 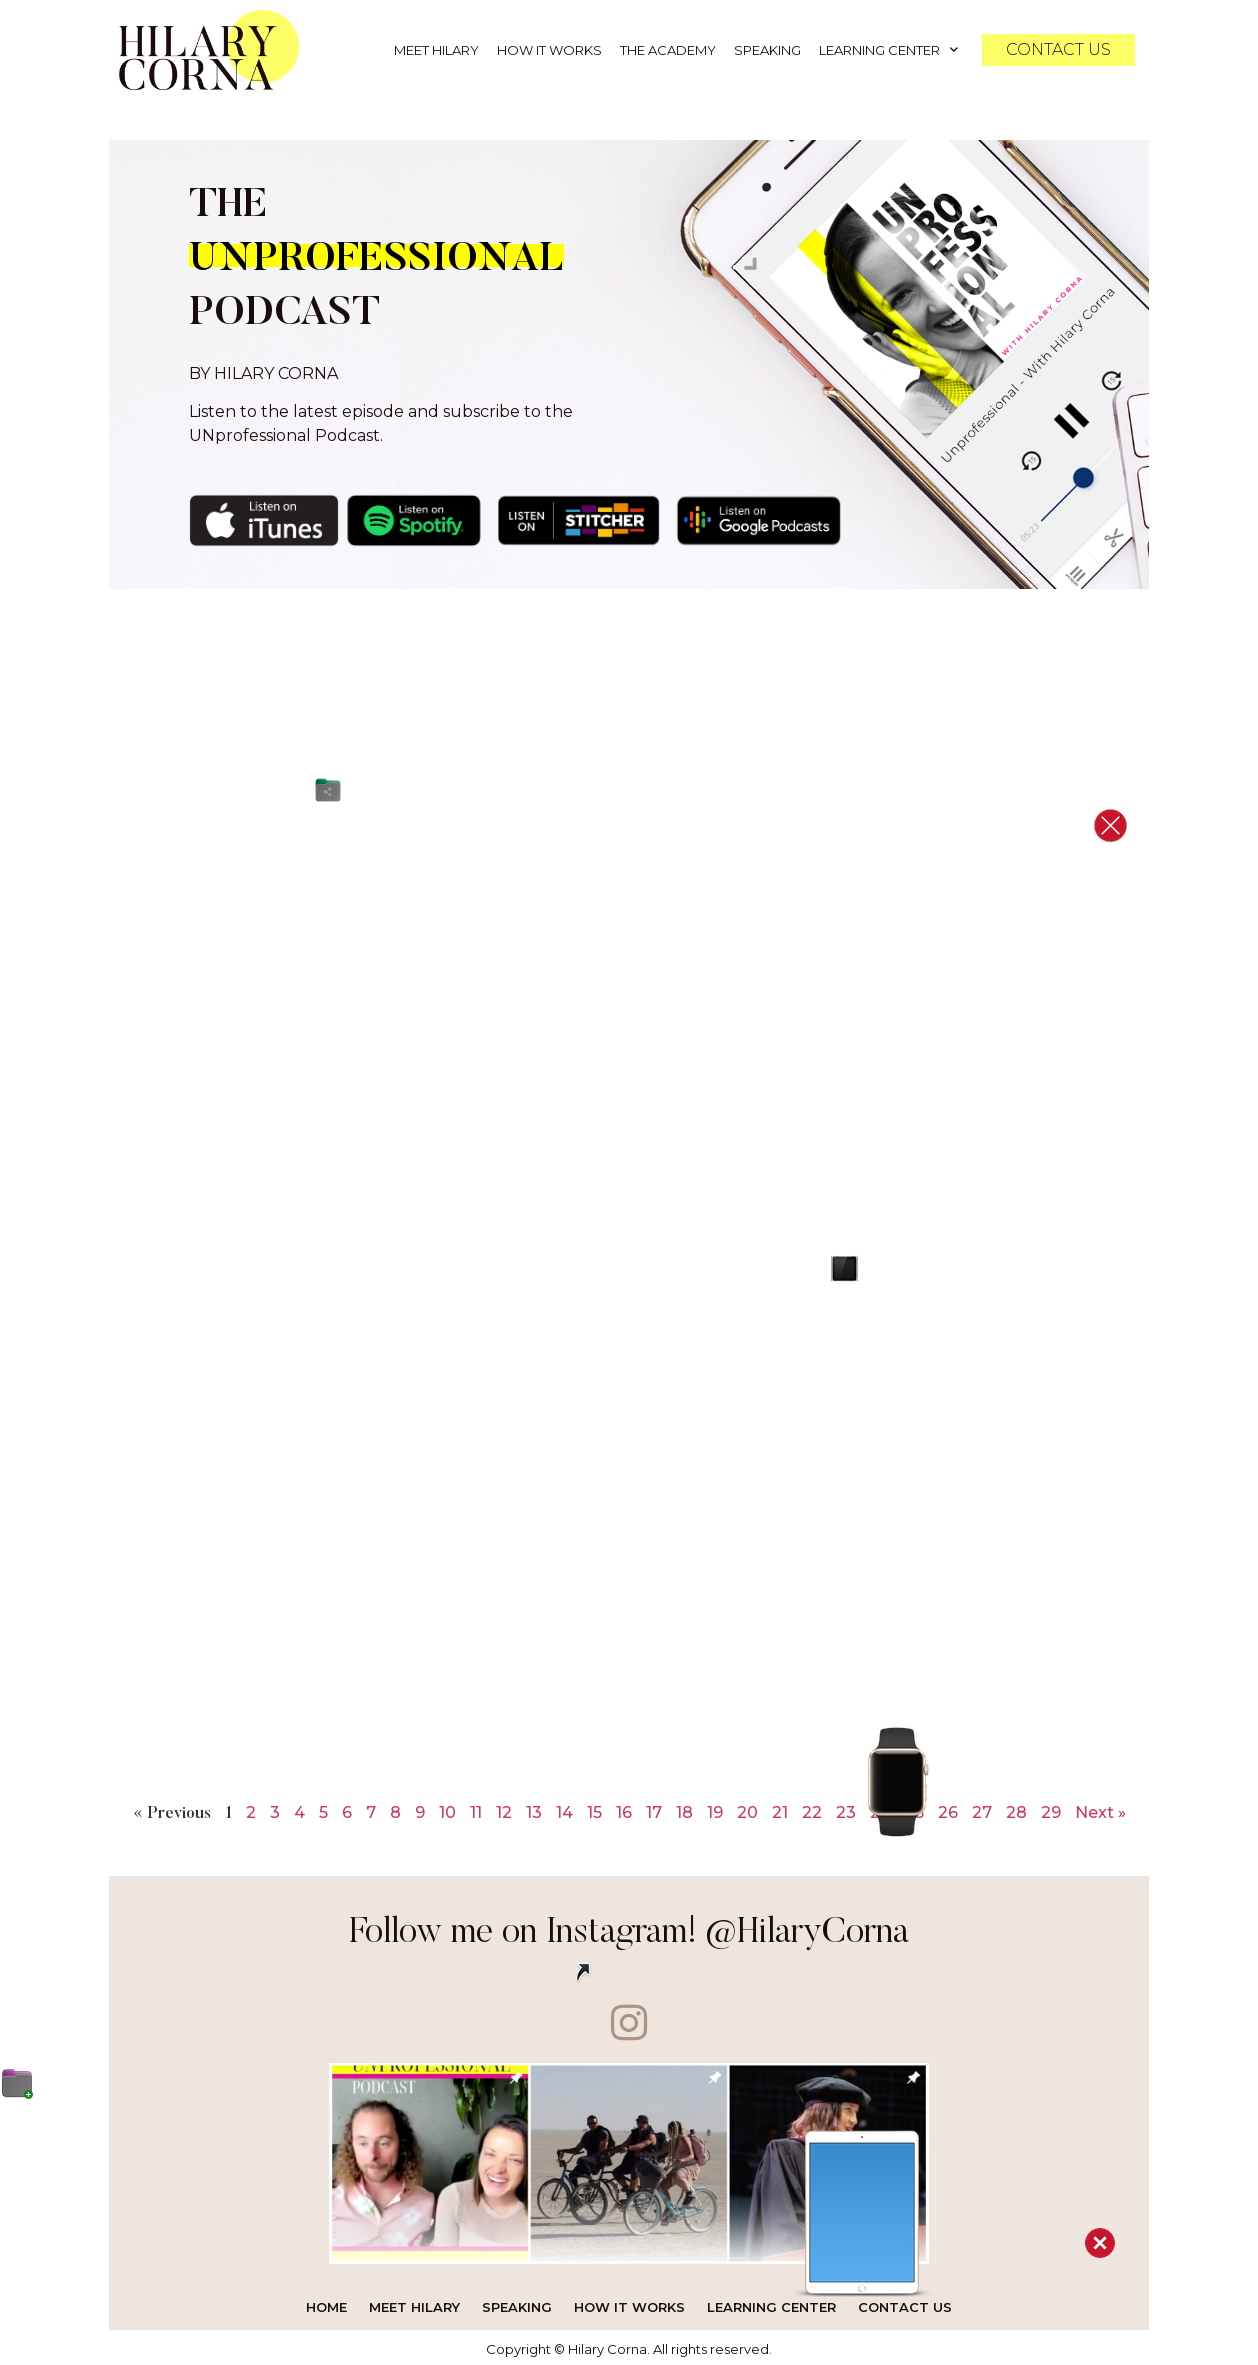 I want to click on close the current window or dialog, so click(x=1100, y=2243).